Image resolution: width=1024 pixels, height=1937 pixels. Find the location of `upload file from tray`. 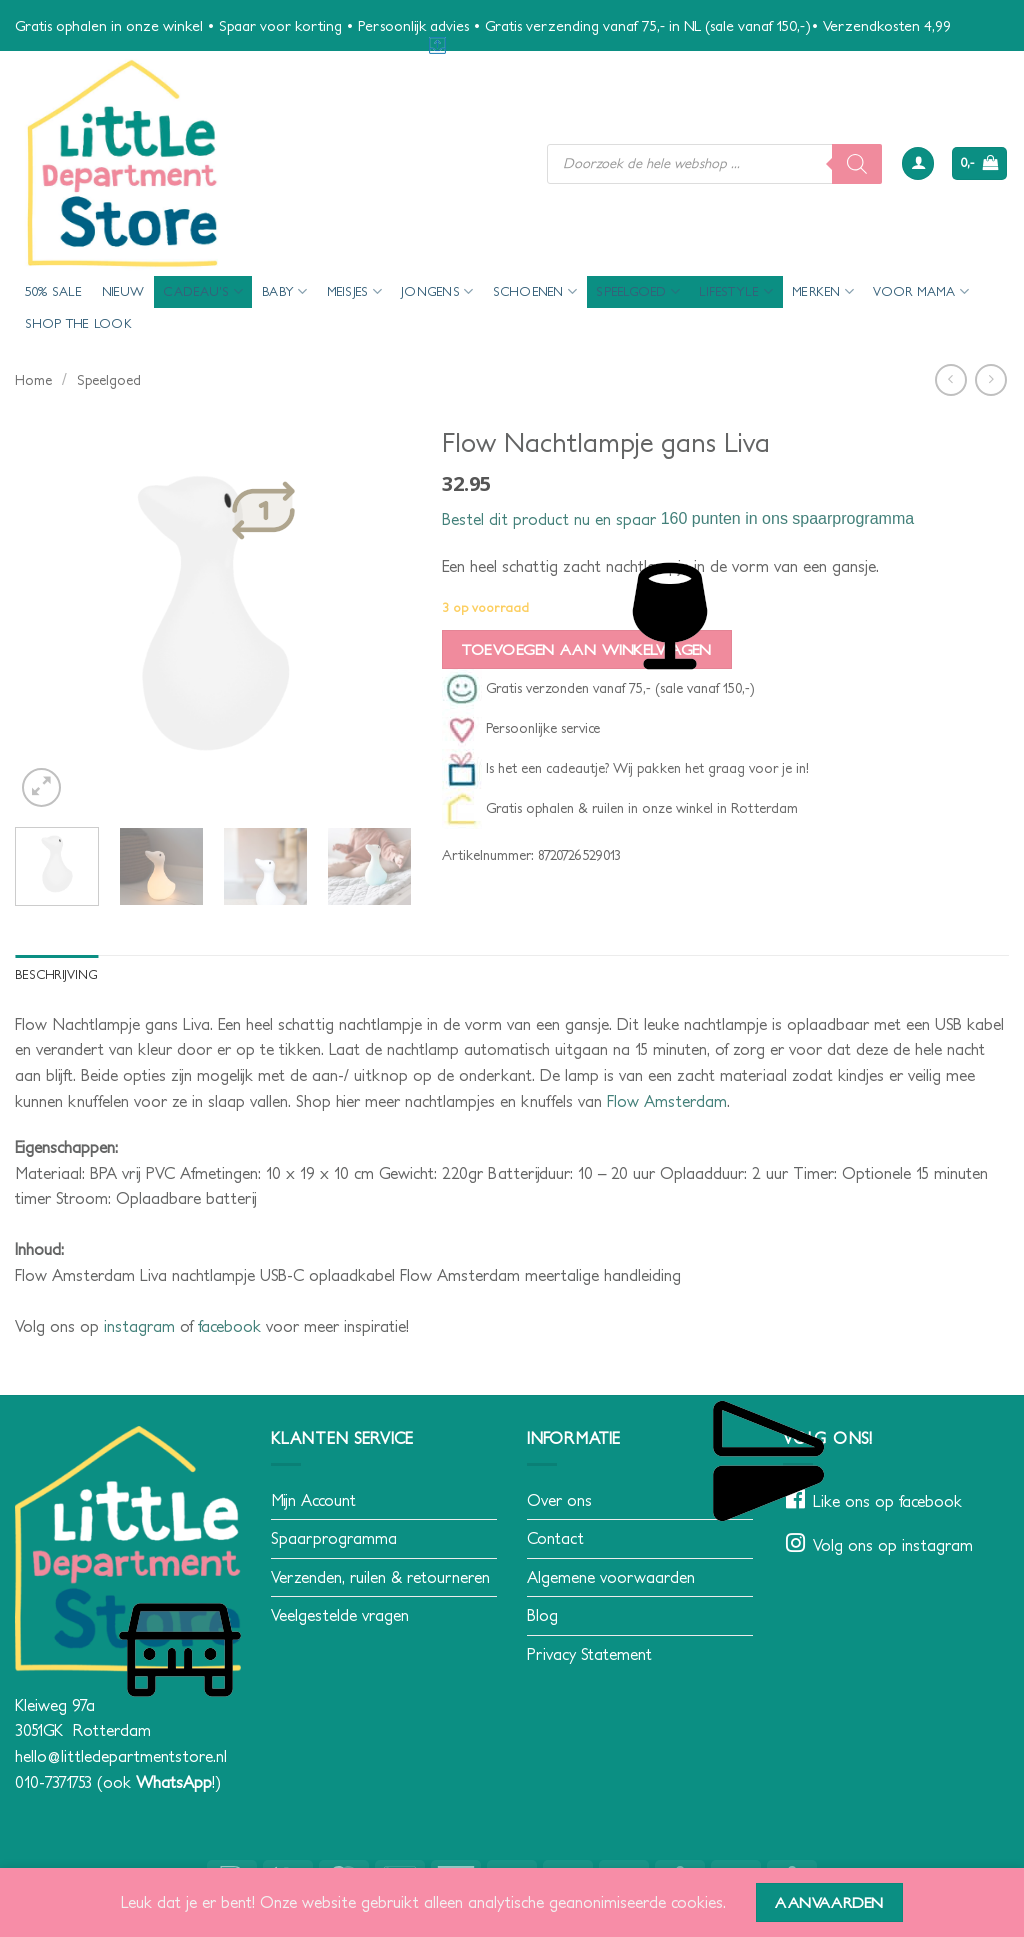

upload file from tray is located at coordinates (437, 45).